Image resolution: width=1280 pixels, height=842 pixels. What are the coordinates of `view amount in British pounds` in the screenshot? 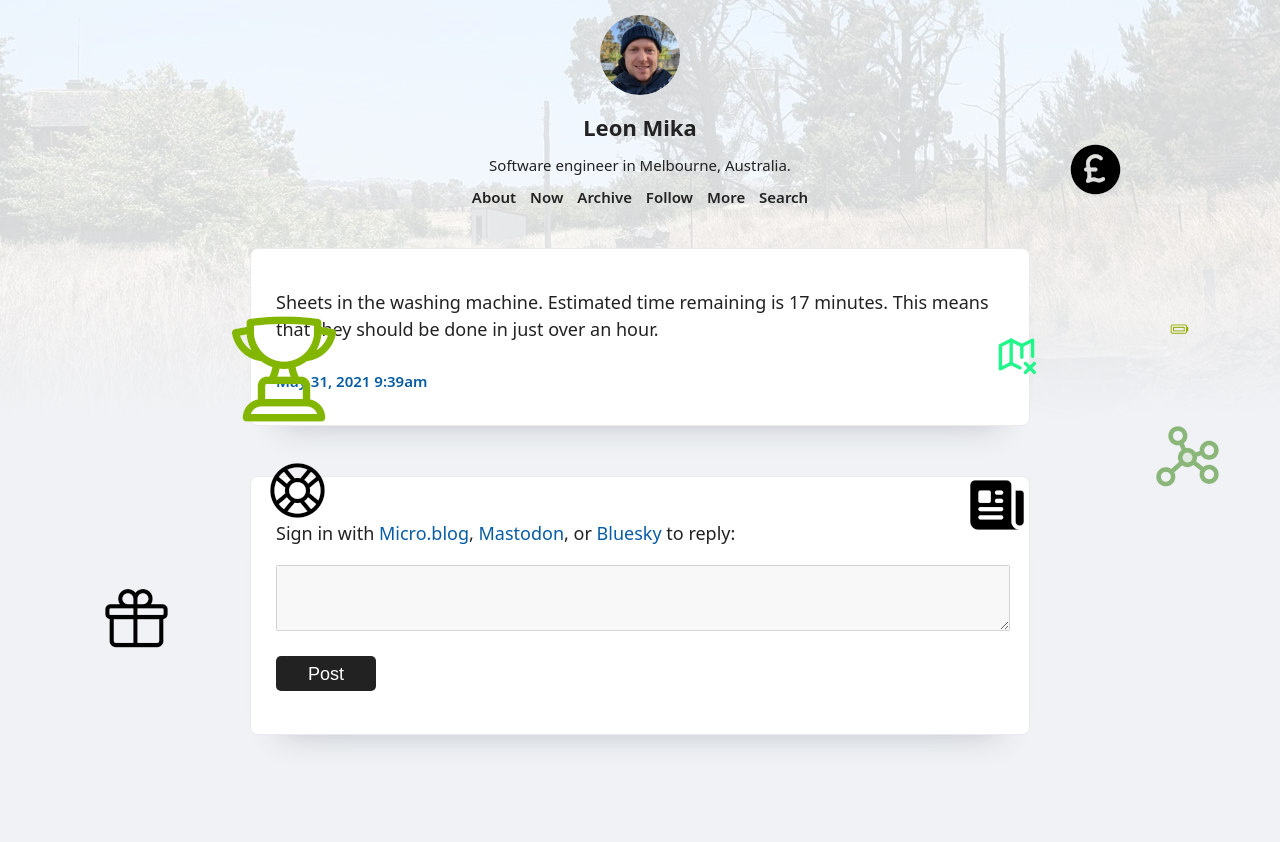 It's located at (1095, 169).